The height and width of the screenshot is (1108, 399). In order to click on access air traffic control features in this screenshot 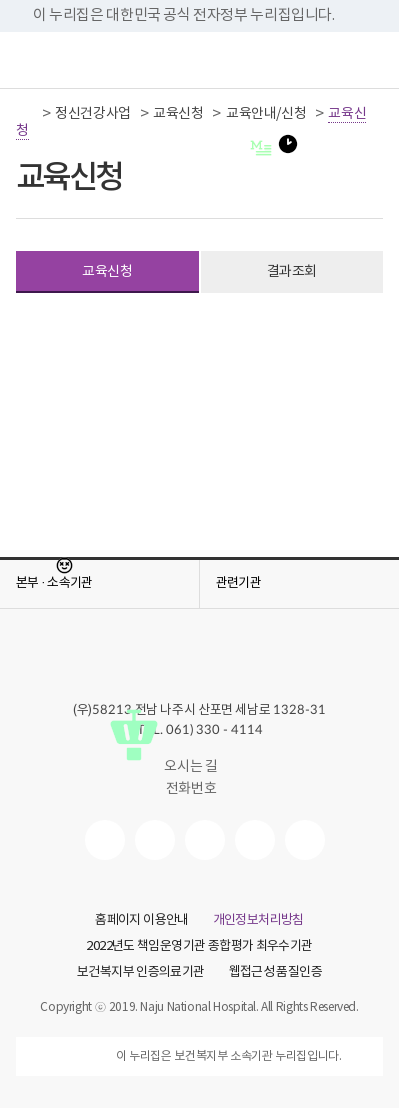, I will do `click(134, 735)`.